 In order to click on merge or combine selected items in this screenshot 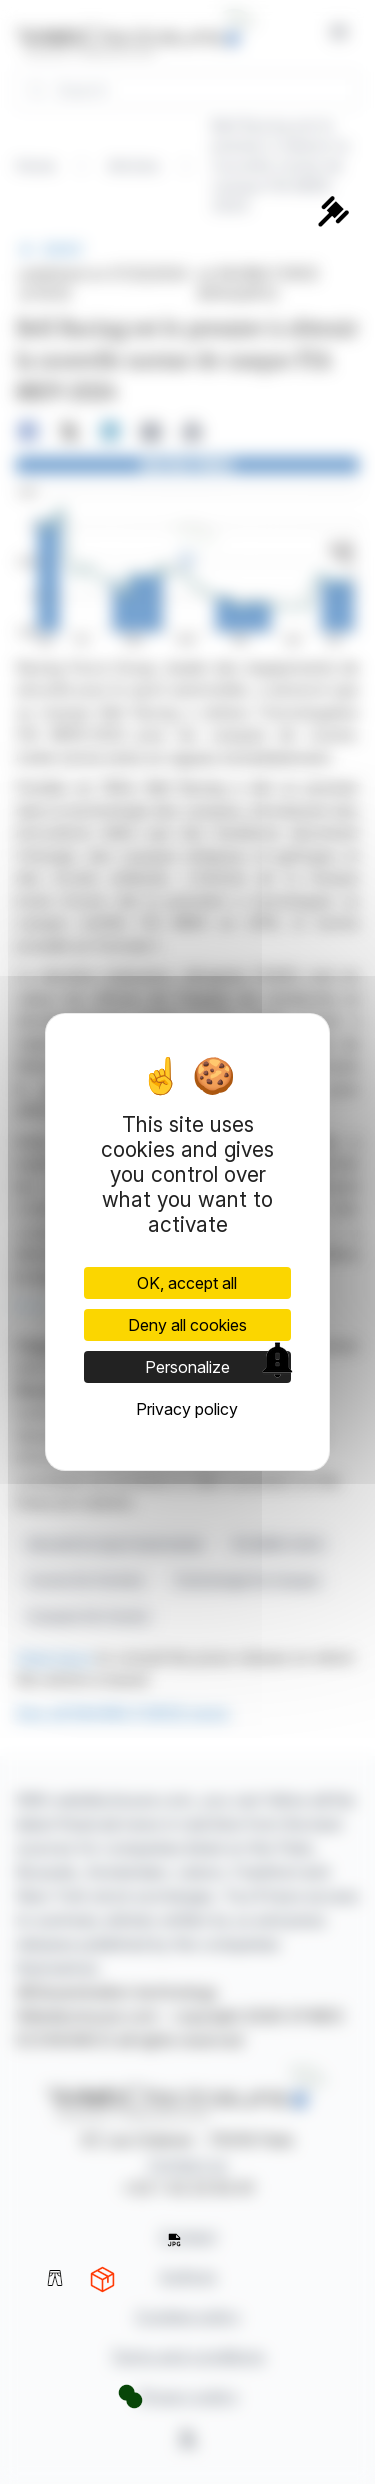, I will do `click(130, 2396)`.